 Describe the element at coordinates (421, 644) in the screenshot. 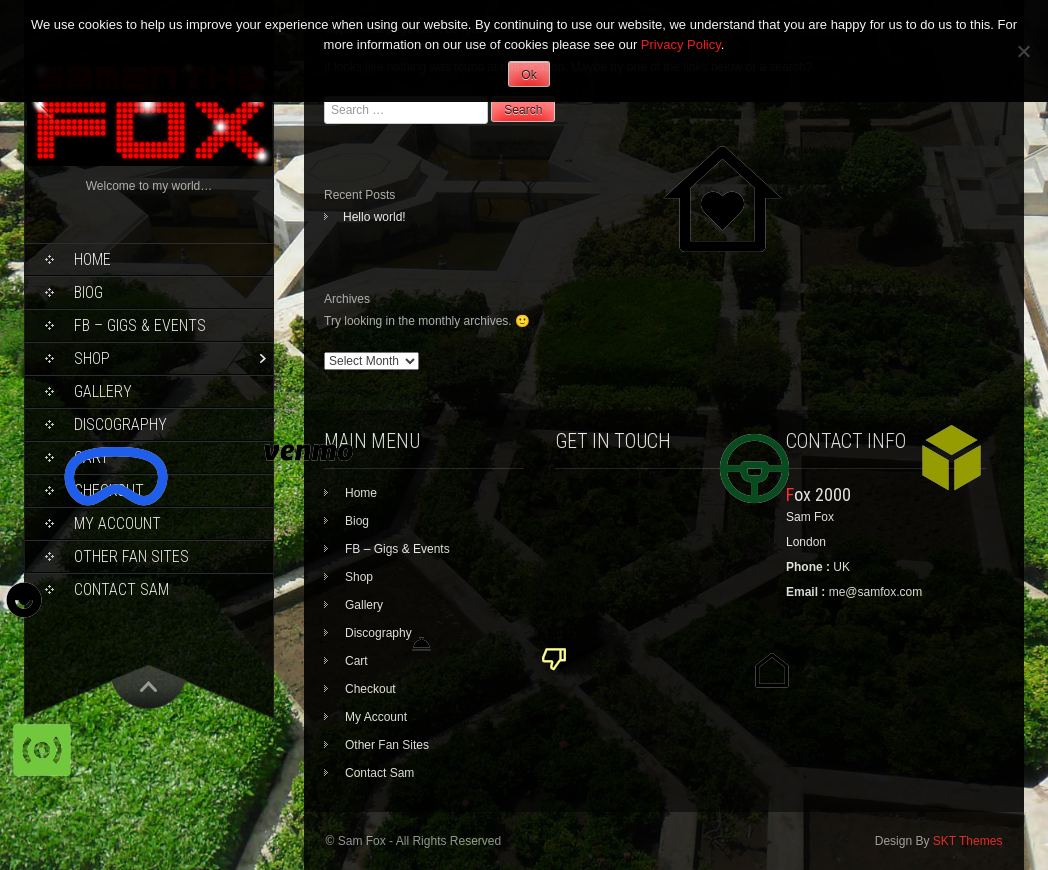

I see `request assistance or customer service` at that location.